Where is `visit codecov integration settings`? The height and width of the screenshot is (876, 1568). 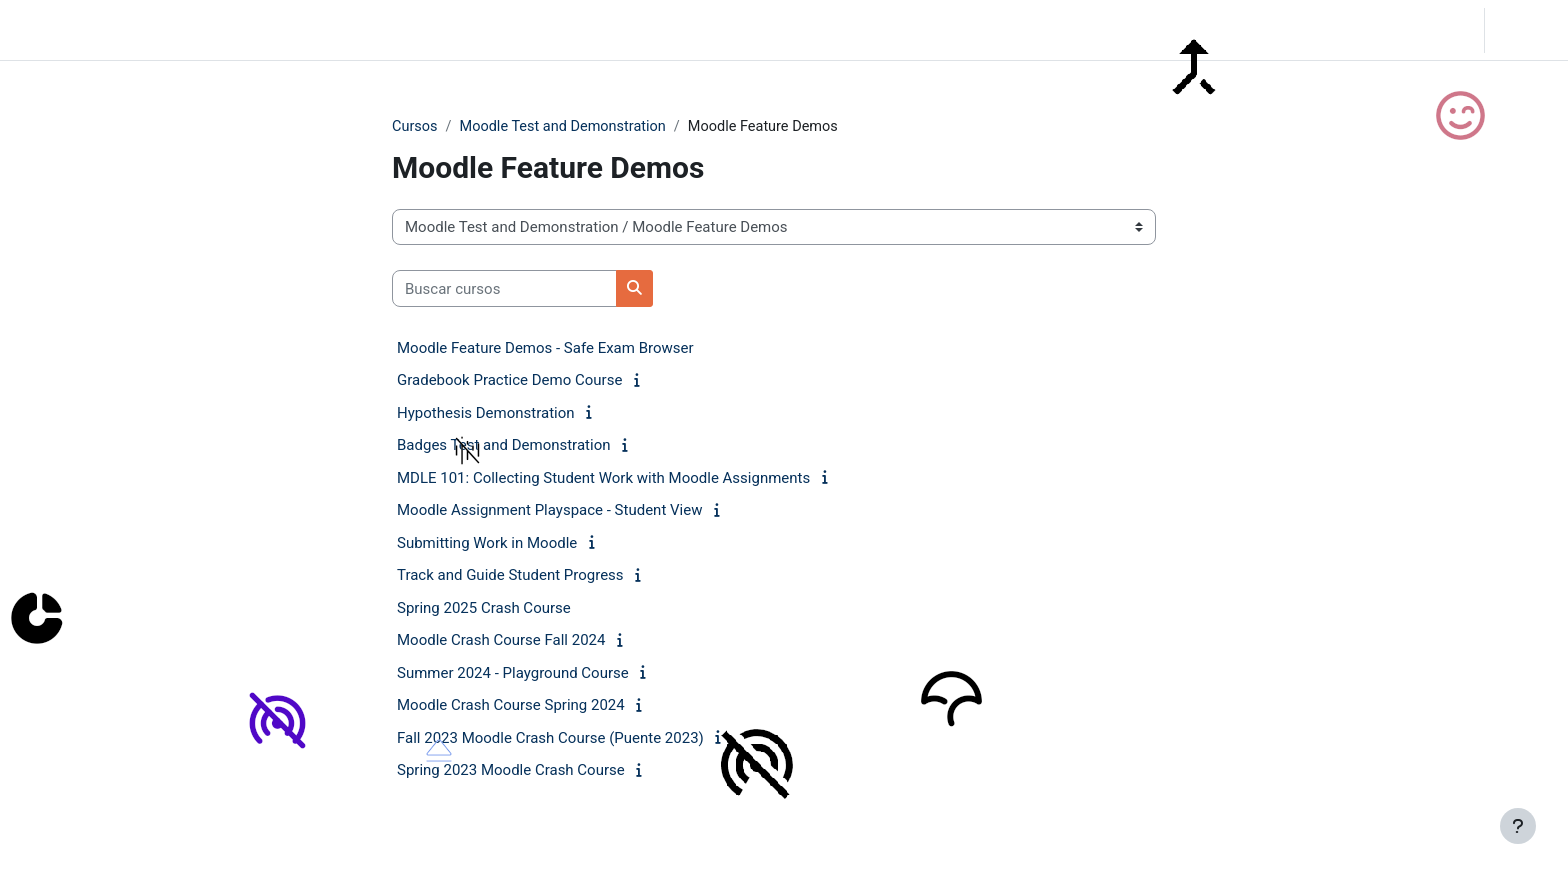
visit codecov integration settings is located at coordinates (951, 698).